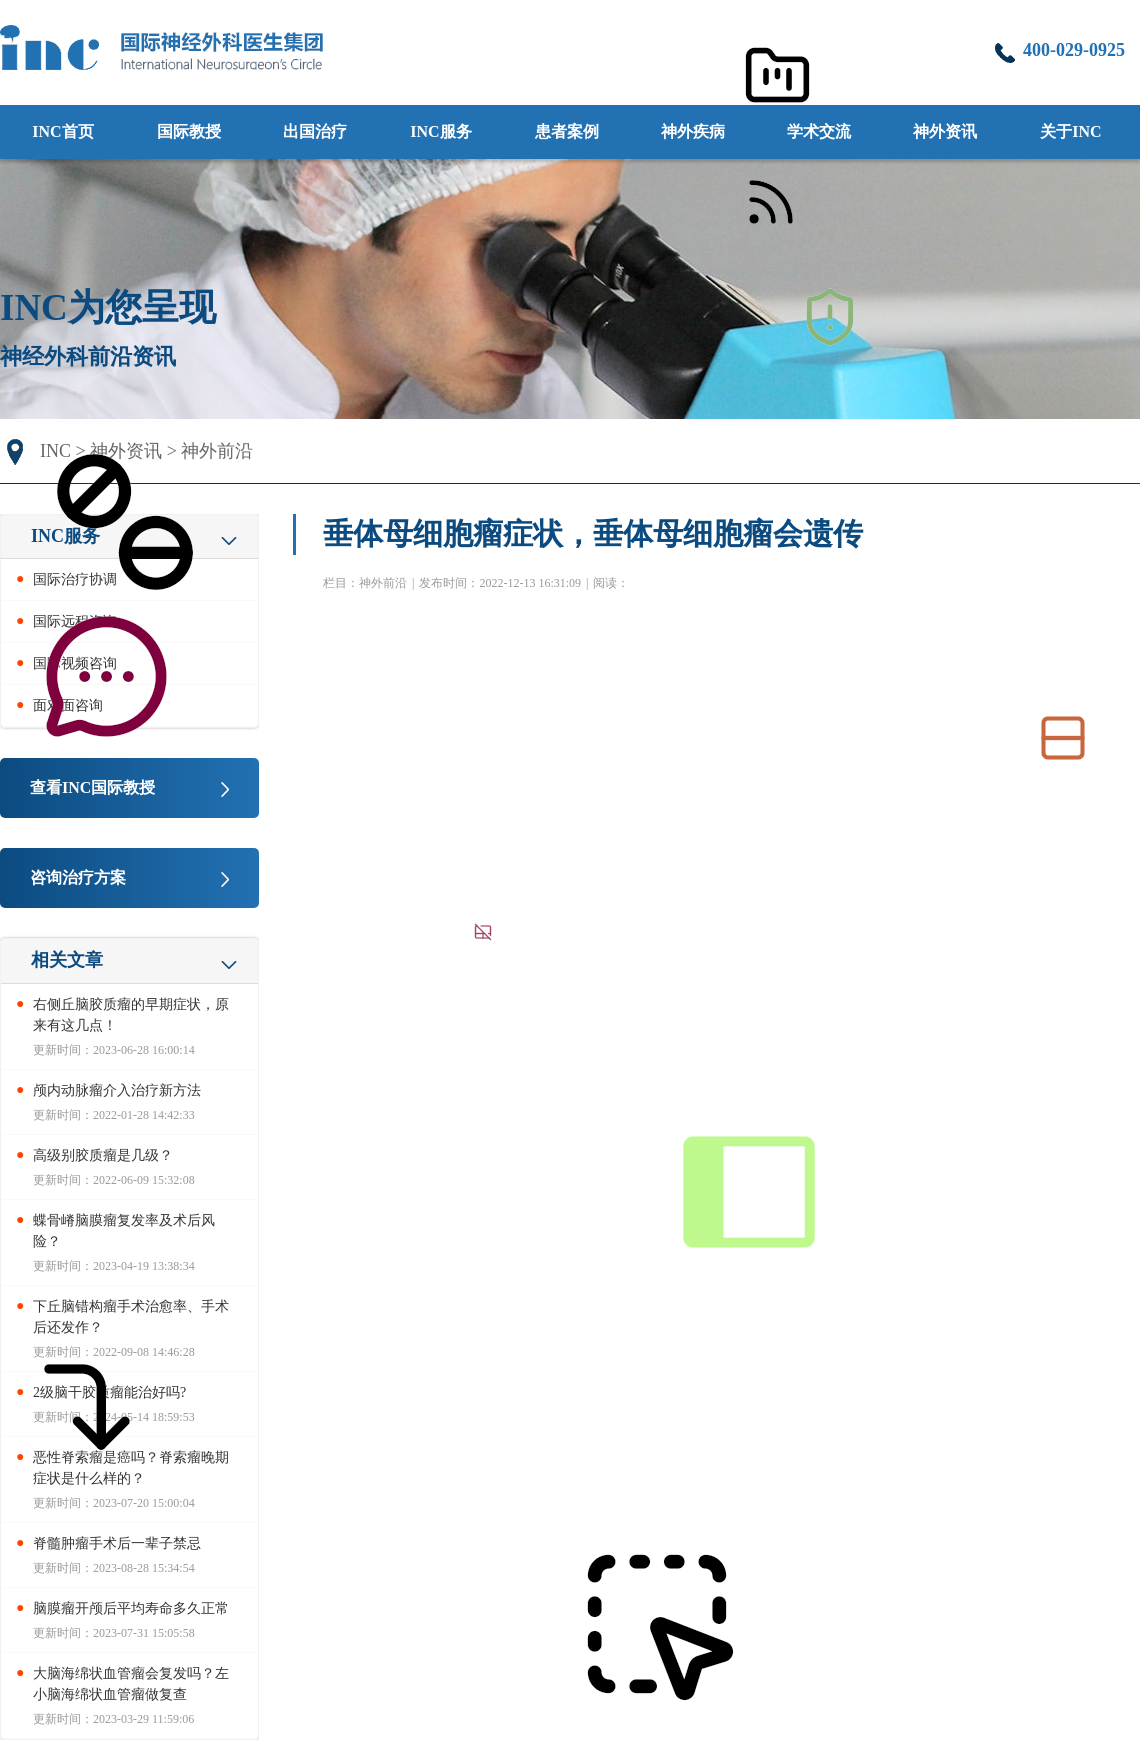 The height and width of the screenshot is (1740, 1140). What do you see at coordinates (87, 1407) in the screenshot?
I see `move item to the right and down` at bounding box center [87, 1407].